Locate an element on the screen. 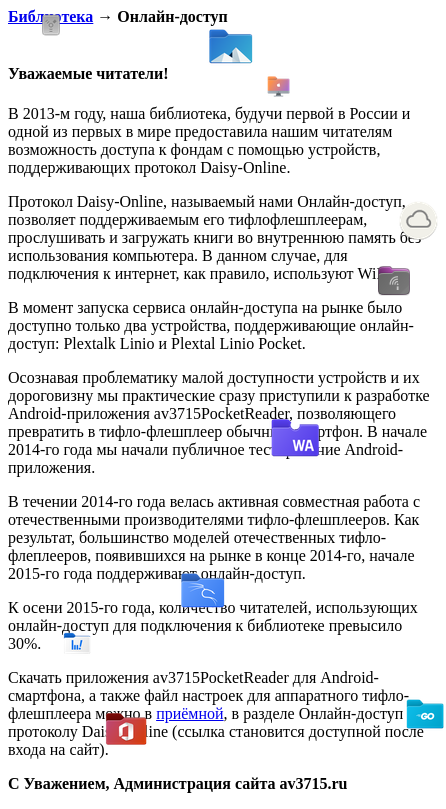  folder containing webassembly project files is located at coordinates (295, 439).